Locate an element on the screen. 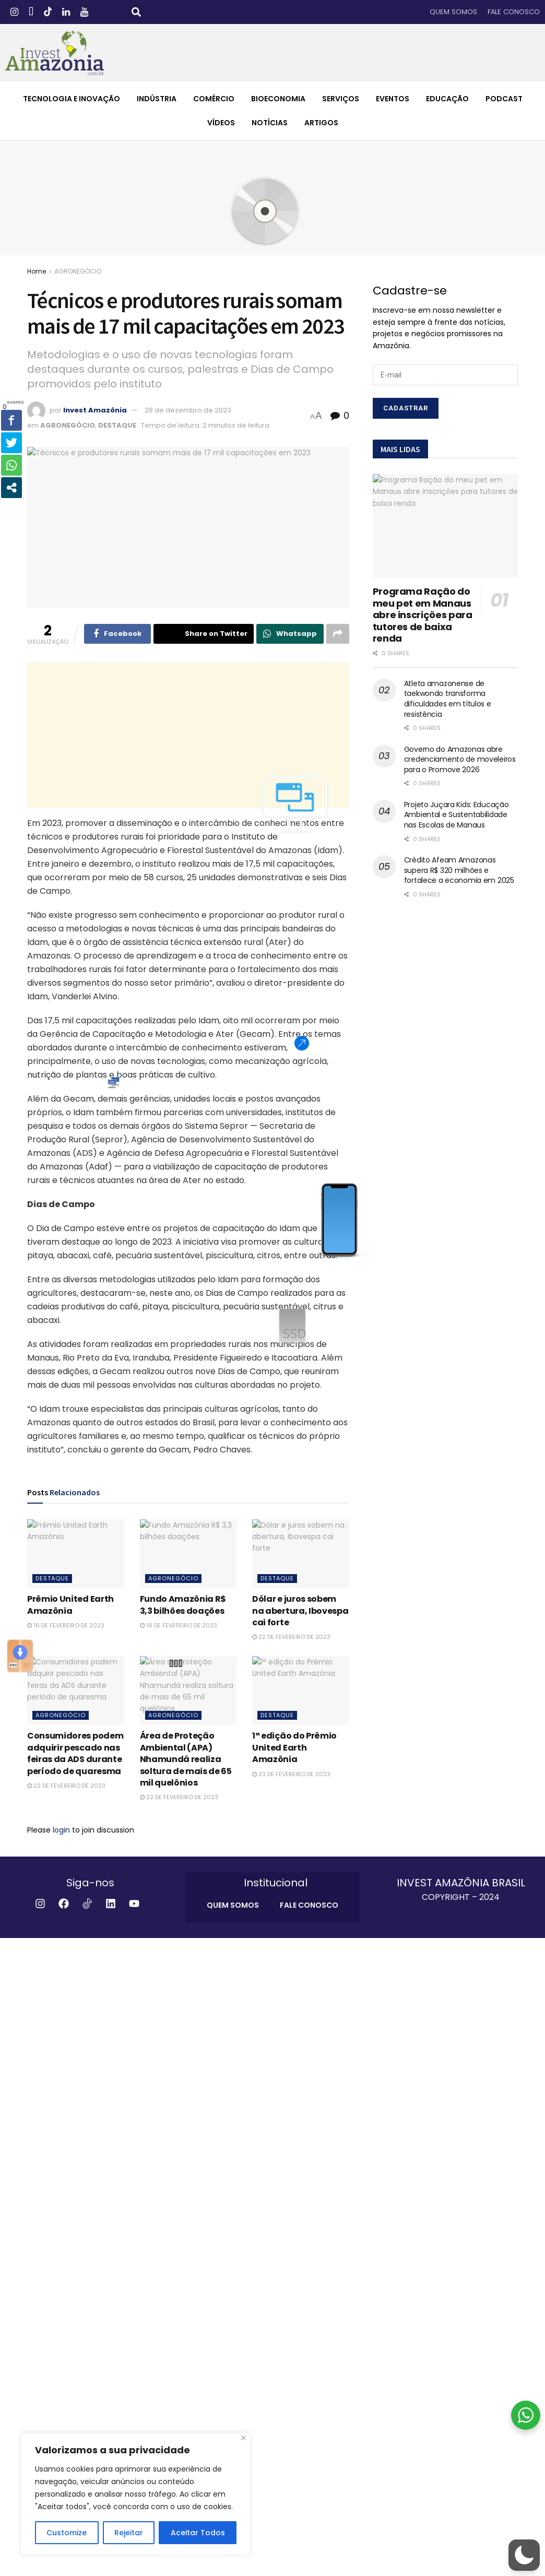  indicates onedrive storage quota status is located at coordinates (447, 1194).